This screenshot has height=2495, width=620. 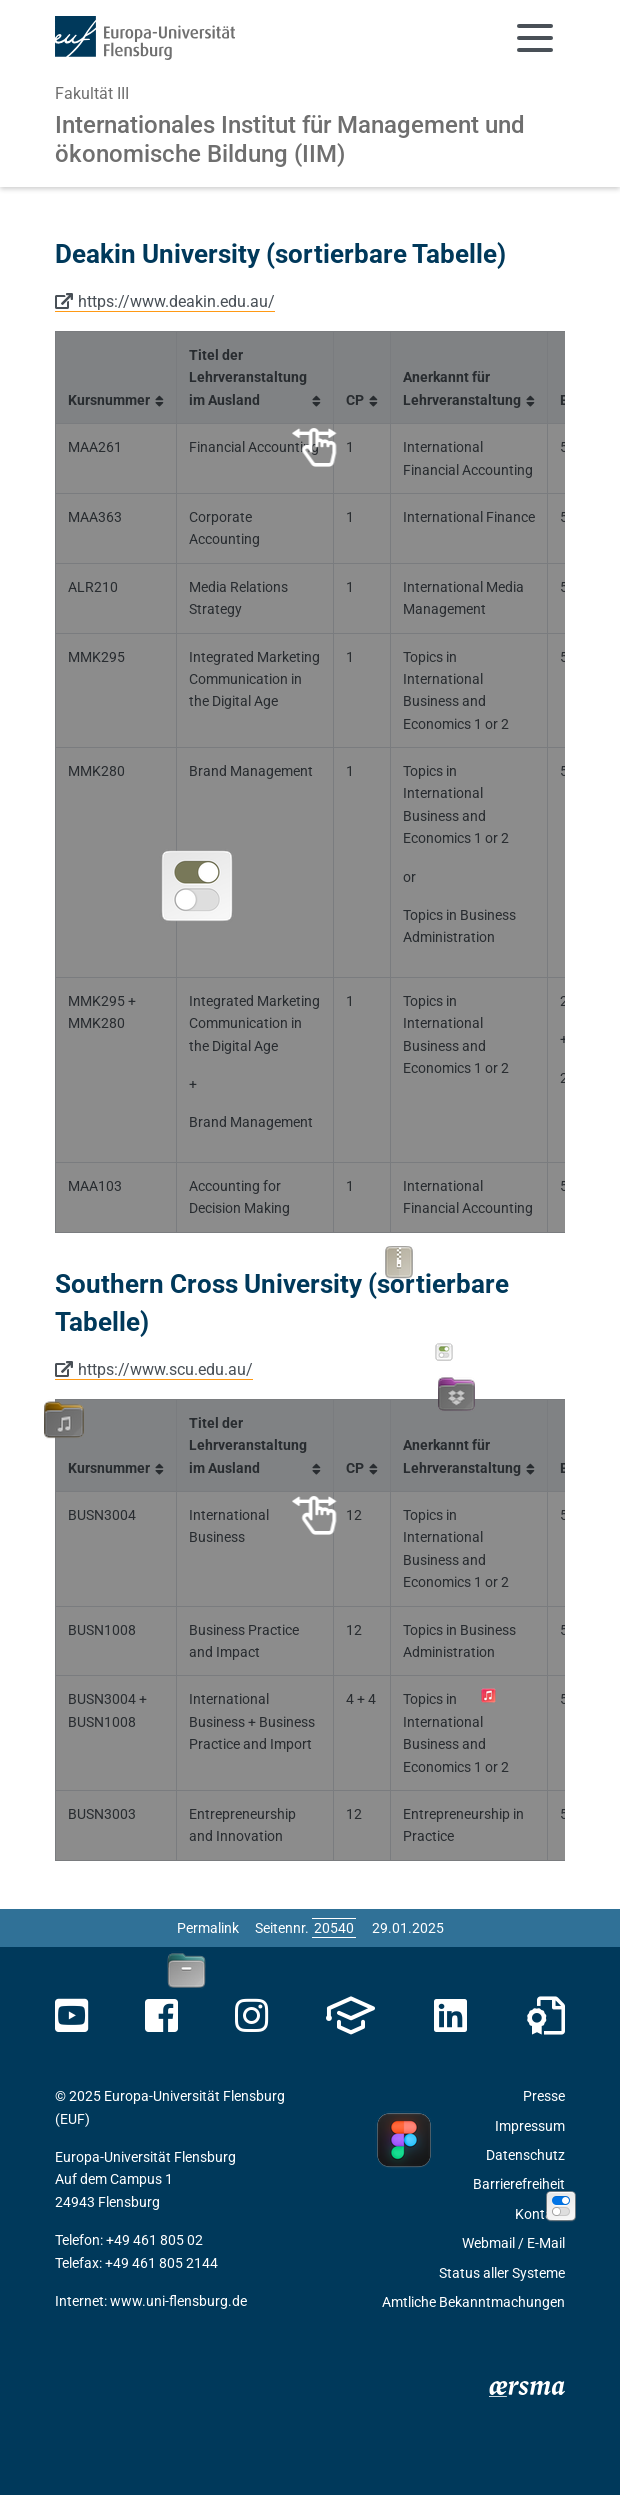 What do you see at coordinates (444, 1352) in the screenshot?
I see `open unity tweak tool settings` at bounding box center [444, 1352].